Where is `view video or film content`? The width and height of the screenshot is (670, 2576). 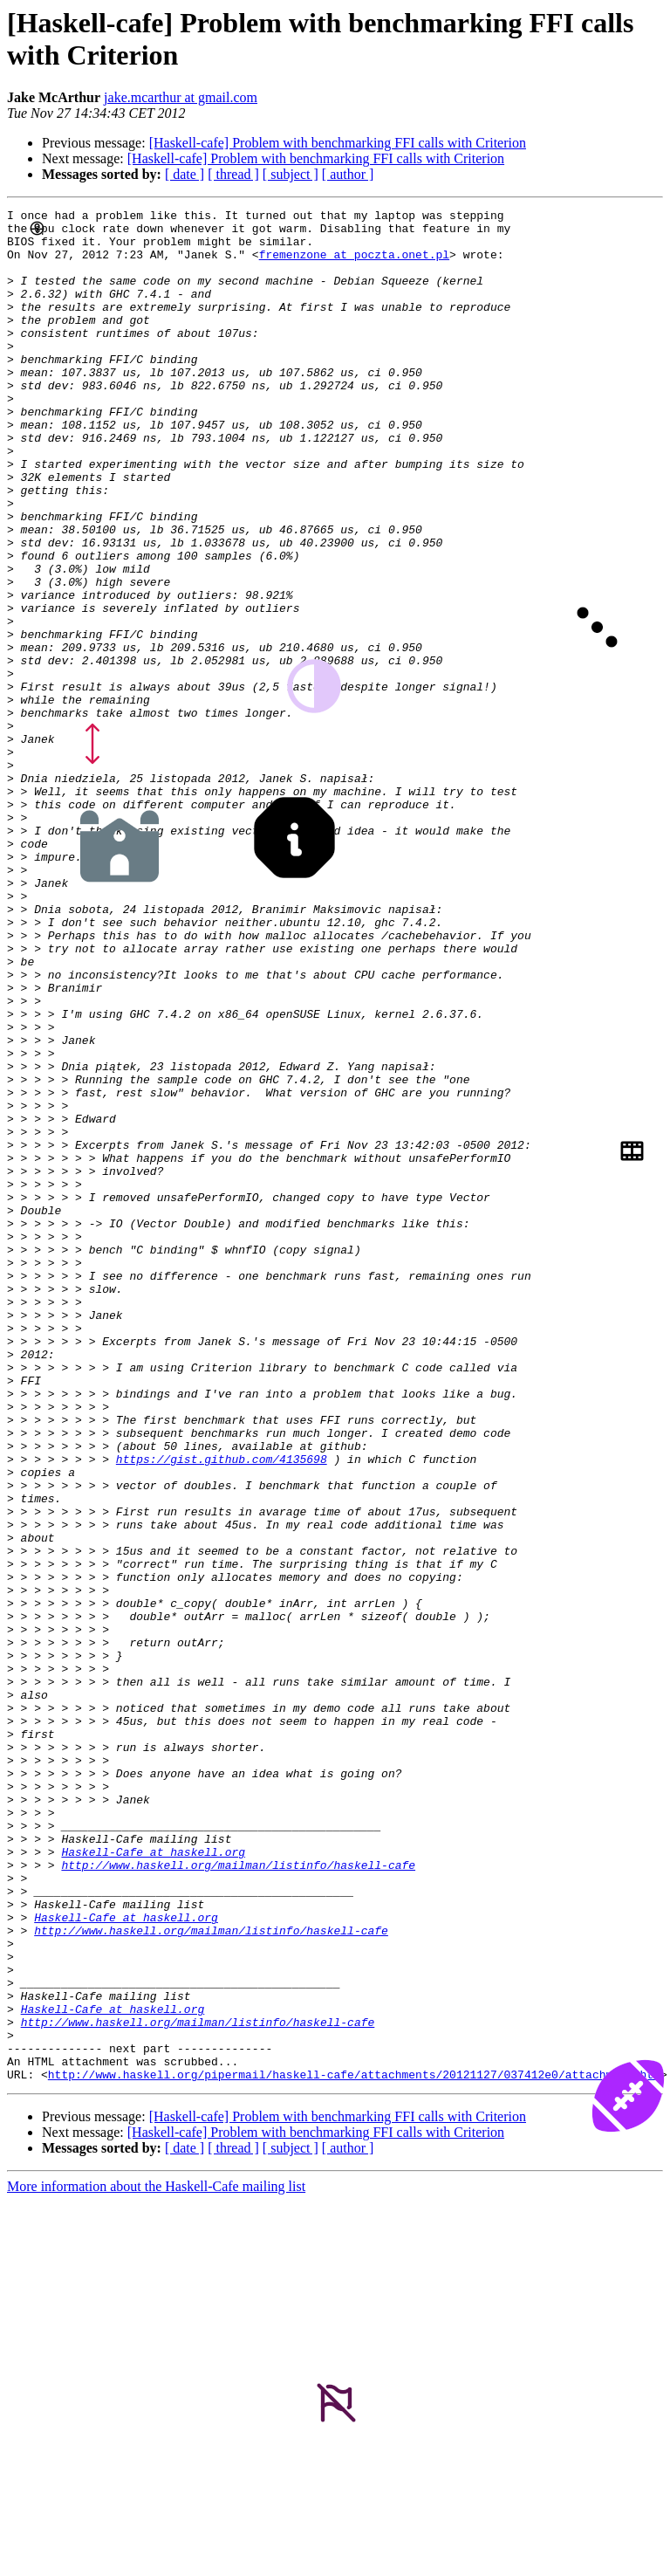 view video or film content is located at coordinates (632, 1151).